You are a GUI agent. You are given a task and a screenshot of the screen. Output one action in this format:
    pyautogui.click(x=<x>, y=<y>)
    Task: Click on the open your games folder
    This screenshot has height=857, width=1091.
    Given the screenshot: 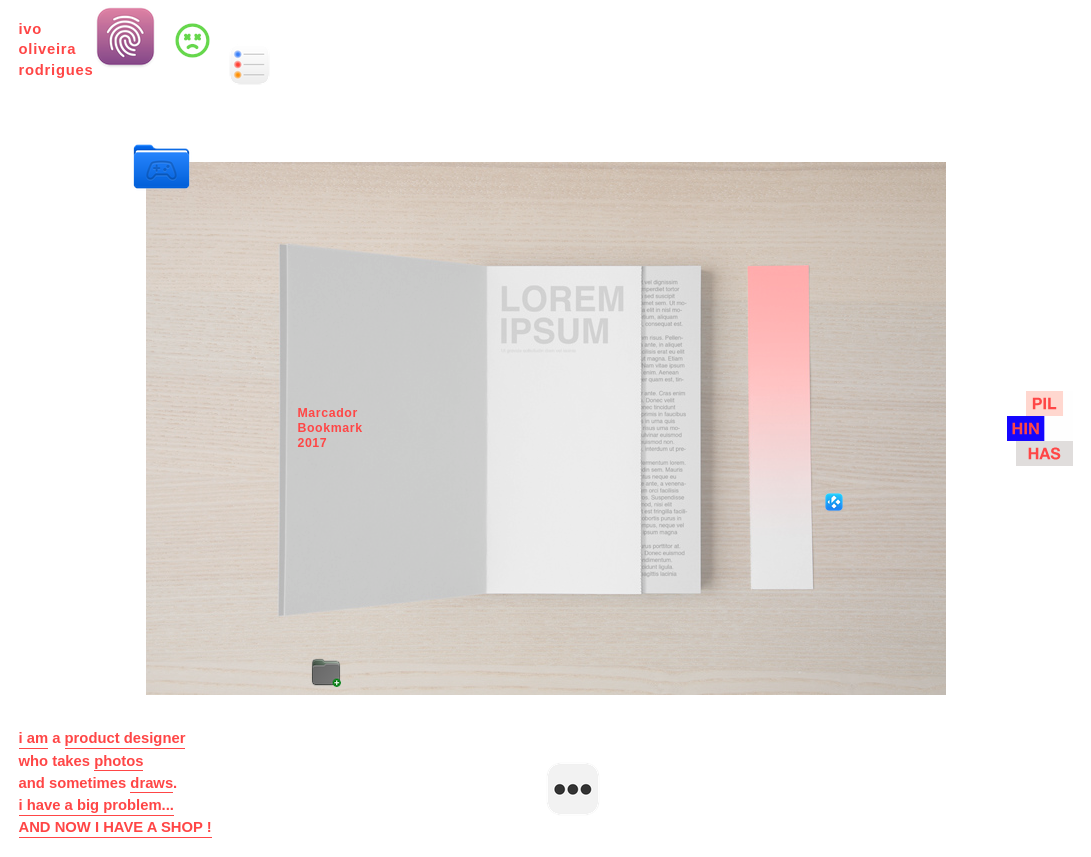 What is the action you would take?
    pyautogui.click(x=161, y=166)
    